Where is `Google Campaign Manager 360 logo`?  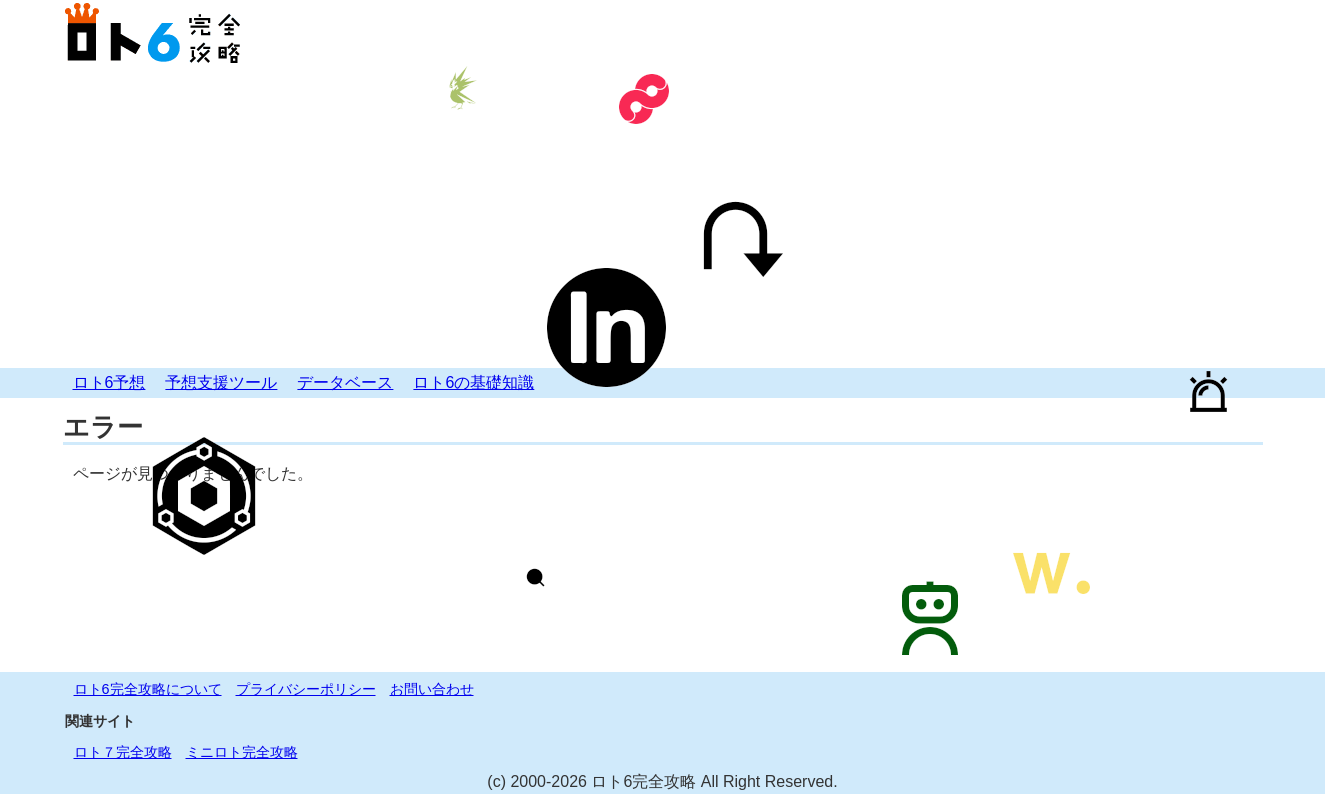
Google Campaign Manager 360 logo is located at coordinates (644, 99).